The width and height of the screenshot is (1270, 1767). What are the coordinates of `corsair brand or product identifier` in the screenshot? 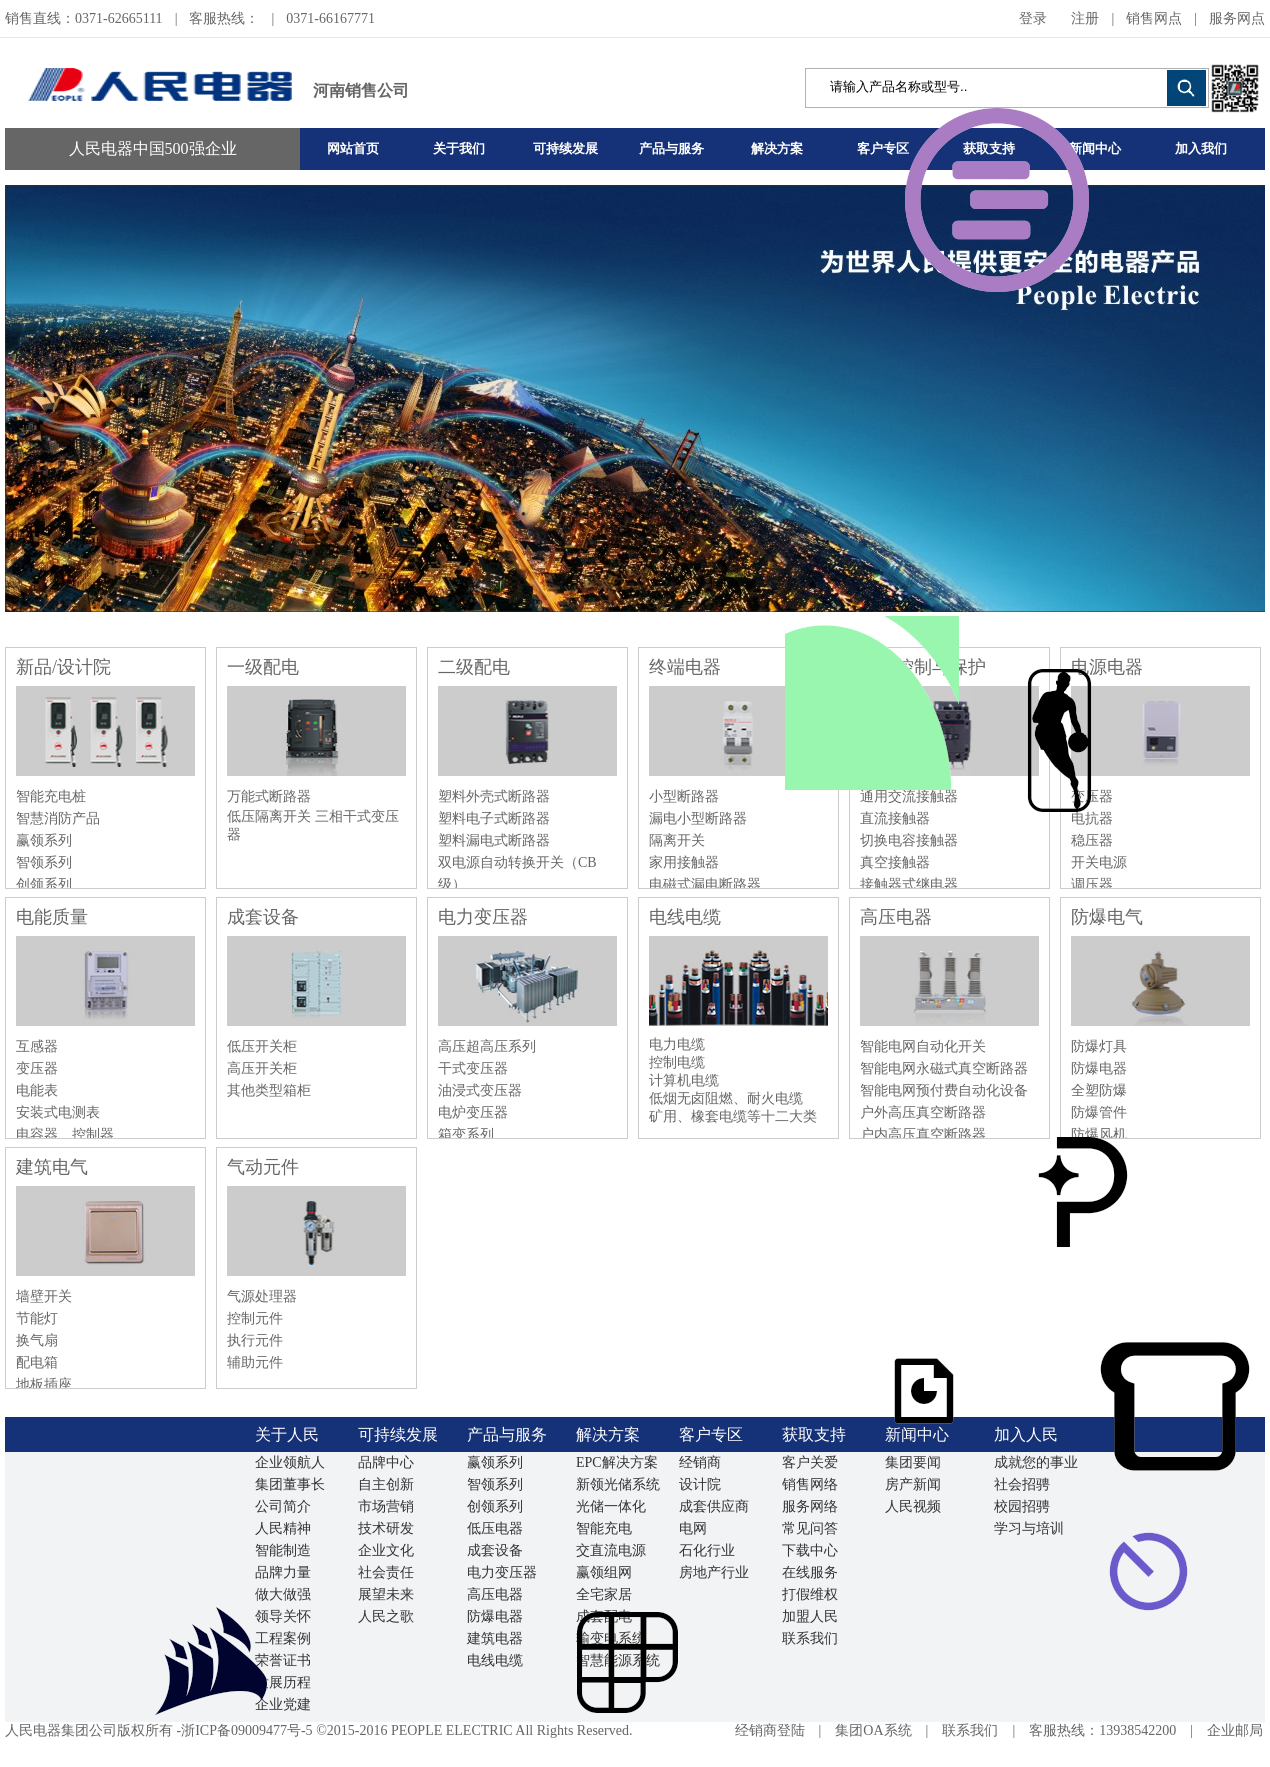 It's located at (211, 1661).